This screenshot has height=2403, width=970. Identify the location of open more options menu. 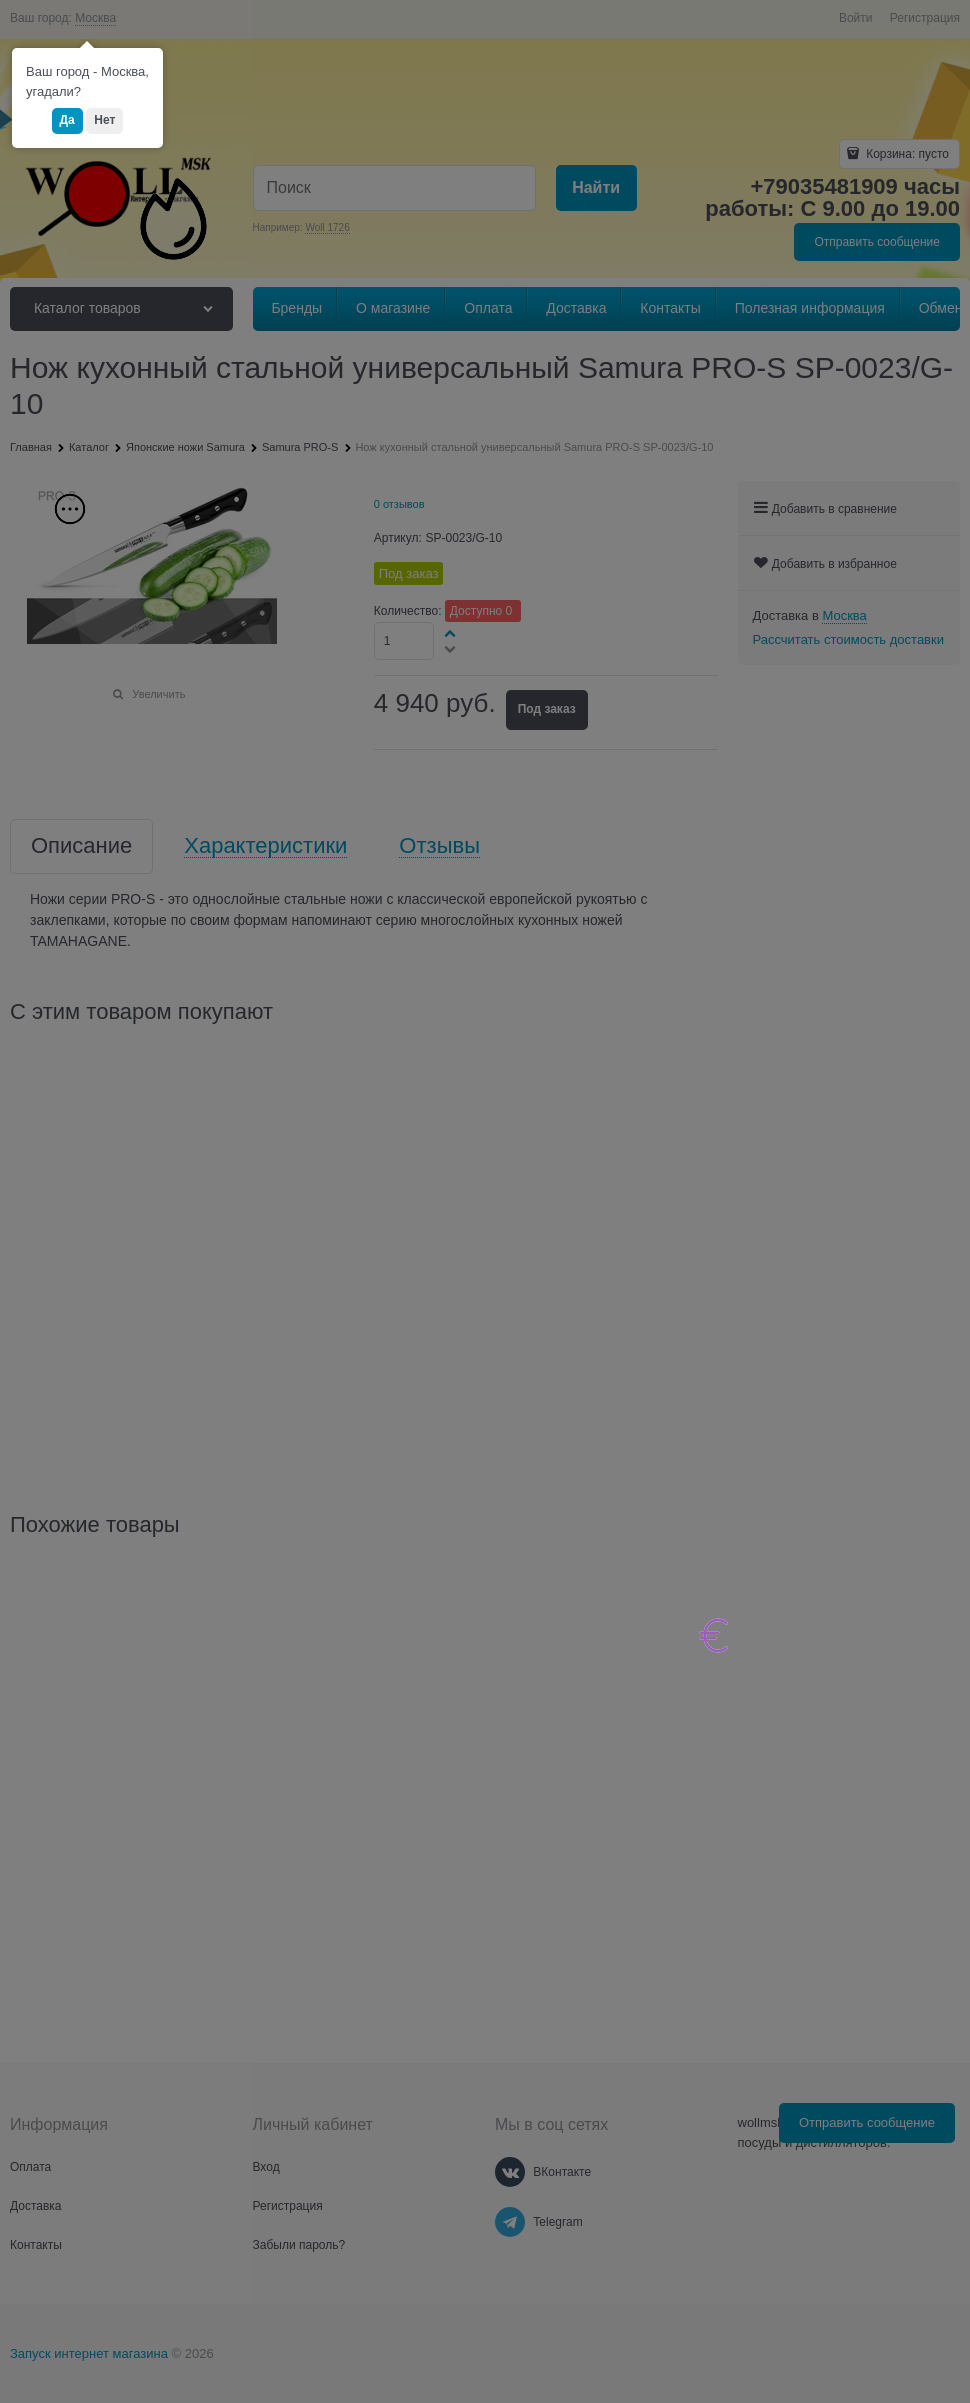
(70, 509).